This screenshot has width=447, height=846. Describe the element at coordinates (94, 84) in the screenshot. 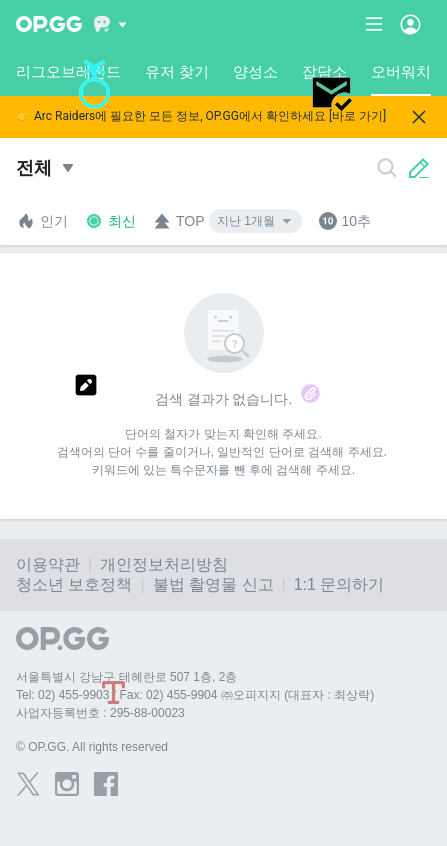

I see `indicates nonbinary gender identity option` at that location.